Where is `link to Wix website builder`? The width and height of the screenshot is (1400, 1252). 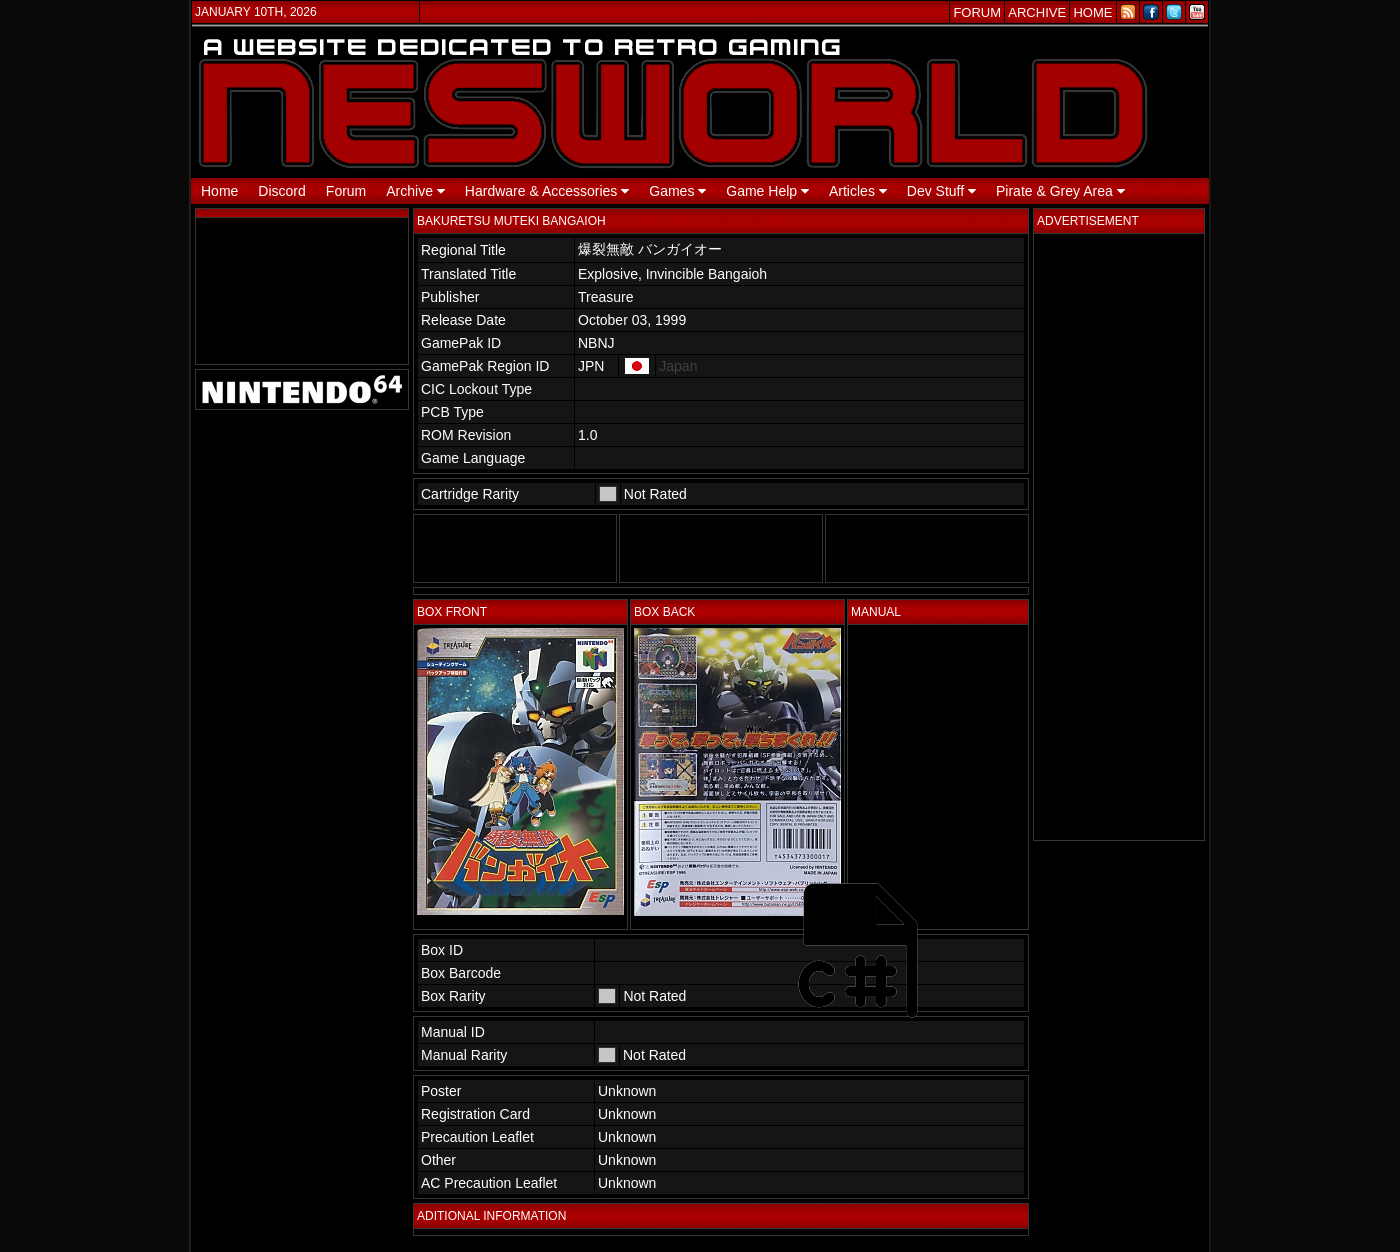
link to Wix website builder is located at coordinates (754, 729).